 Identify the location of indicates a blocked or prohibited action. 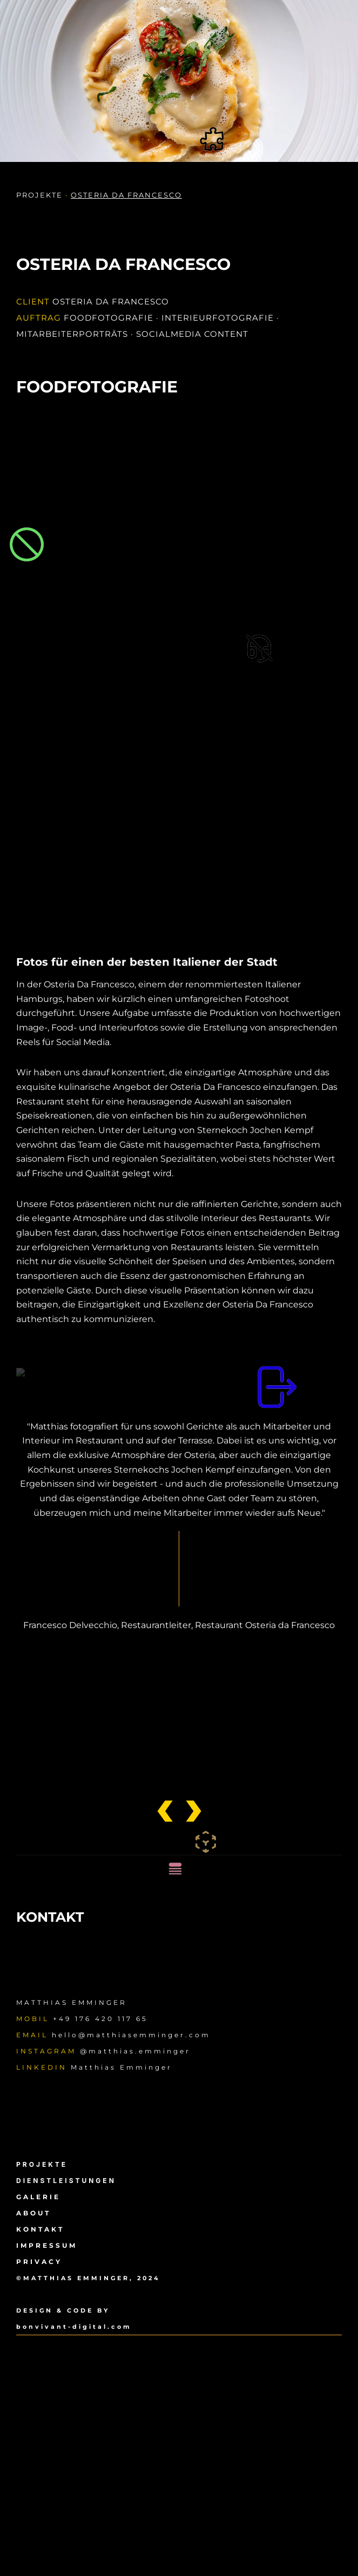
(26, 544).